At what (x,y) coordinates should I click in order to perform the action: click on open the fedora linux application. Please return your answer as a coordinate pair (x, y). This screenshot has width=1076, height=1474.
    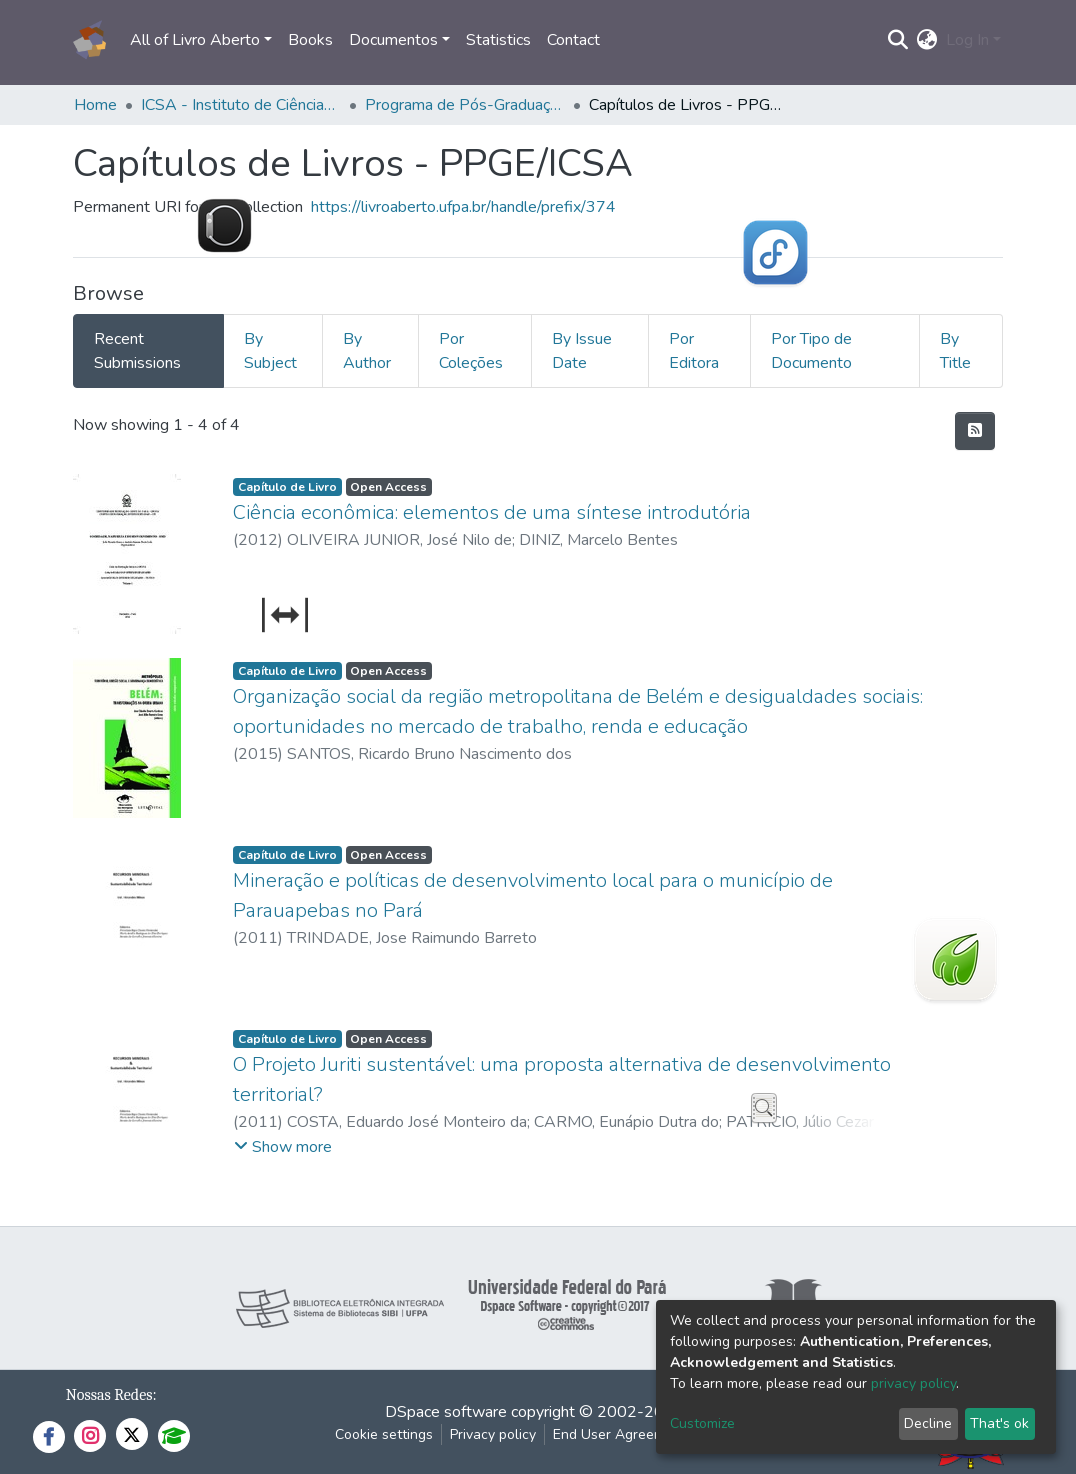
    Looking at the image, I should click on (775, 252).